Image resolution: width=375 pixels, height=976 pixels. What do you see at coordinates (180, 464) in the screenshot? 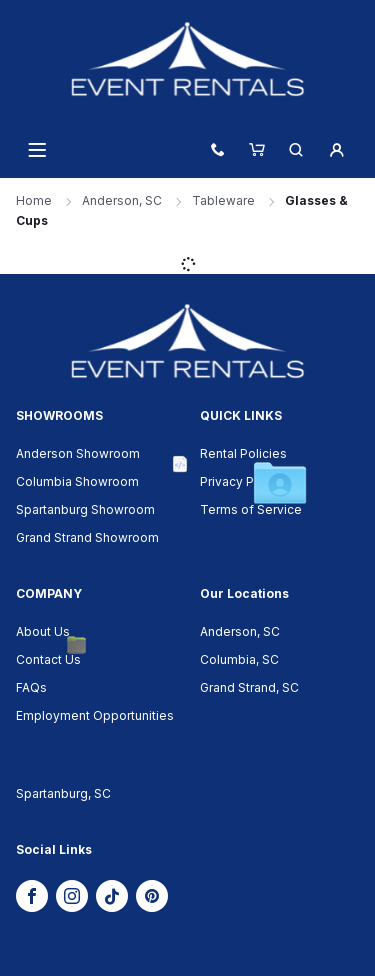
I see `an HTML or web document file` at bounding box center [180, 464].